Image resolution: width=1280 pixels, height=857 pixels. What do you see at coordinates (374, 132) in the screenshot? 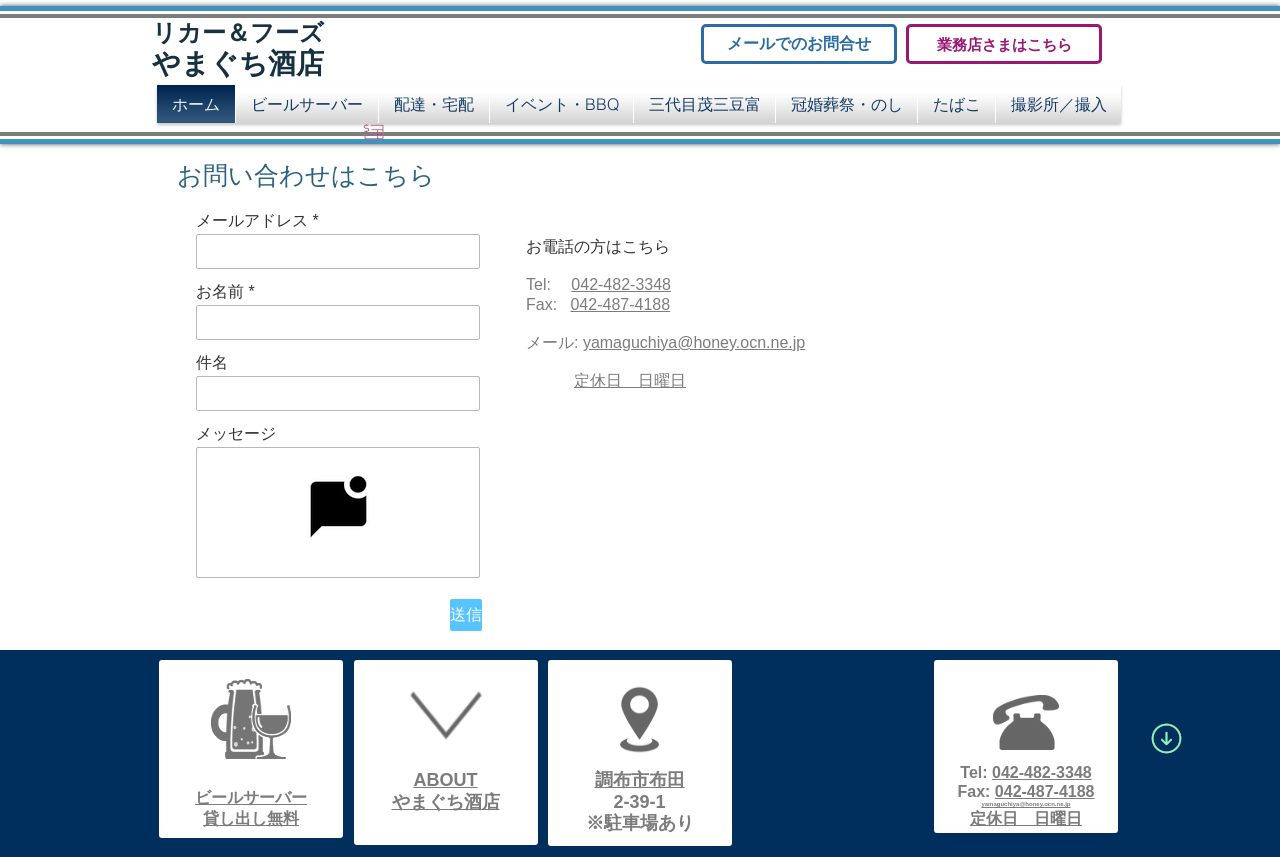
I see `view invoice details` at bounding box center [374, 132].